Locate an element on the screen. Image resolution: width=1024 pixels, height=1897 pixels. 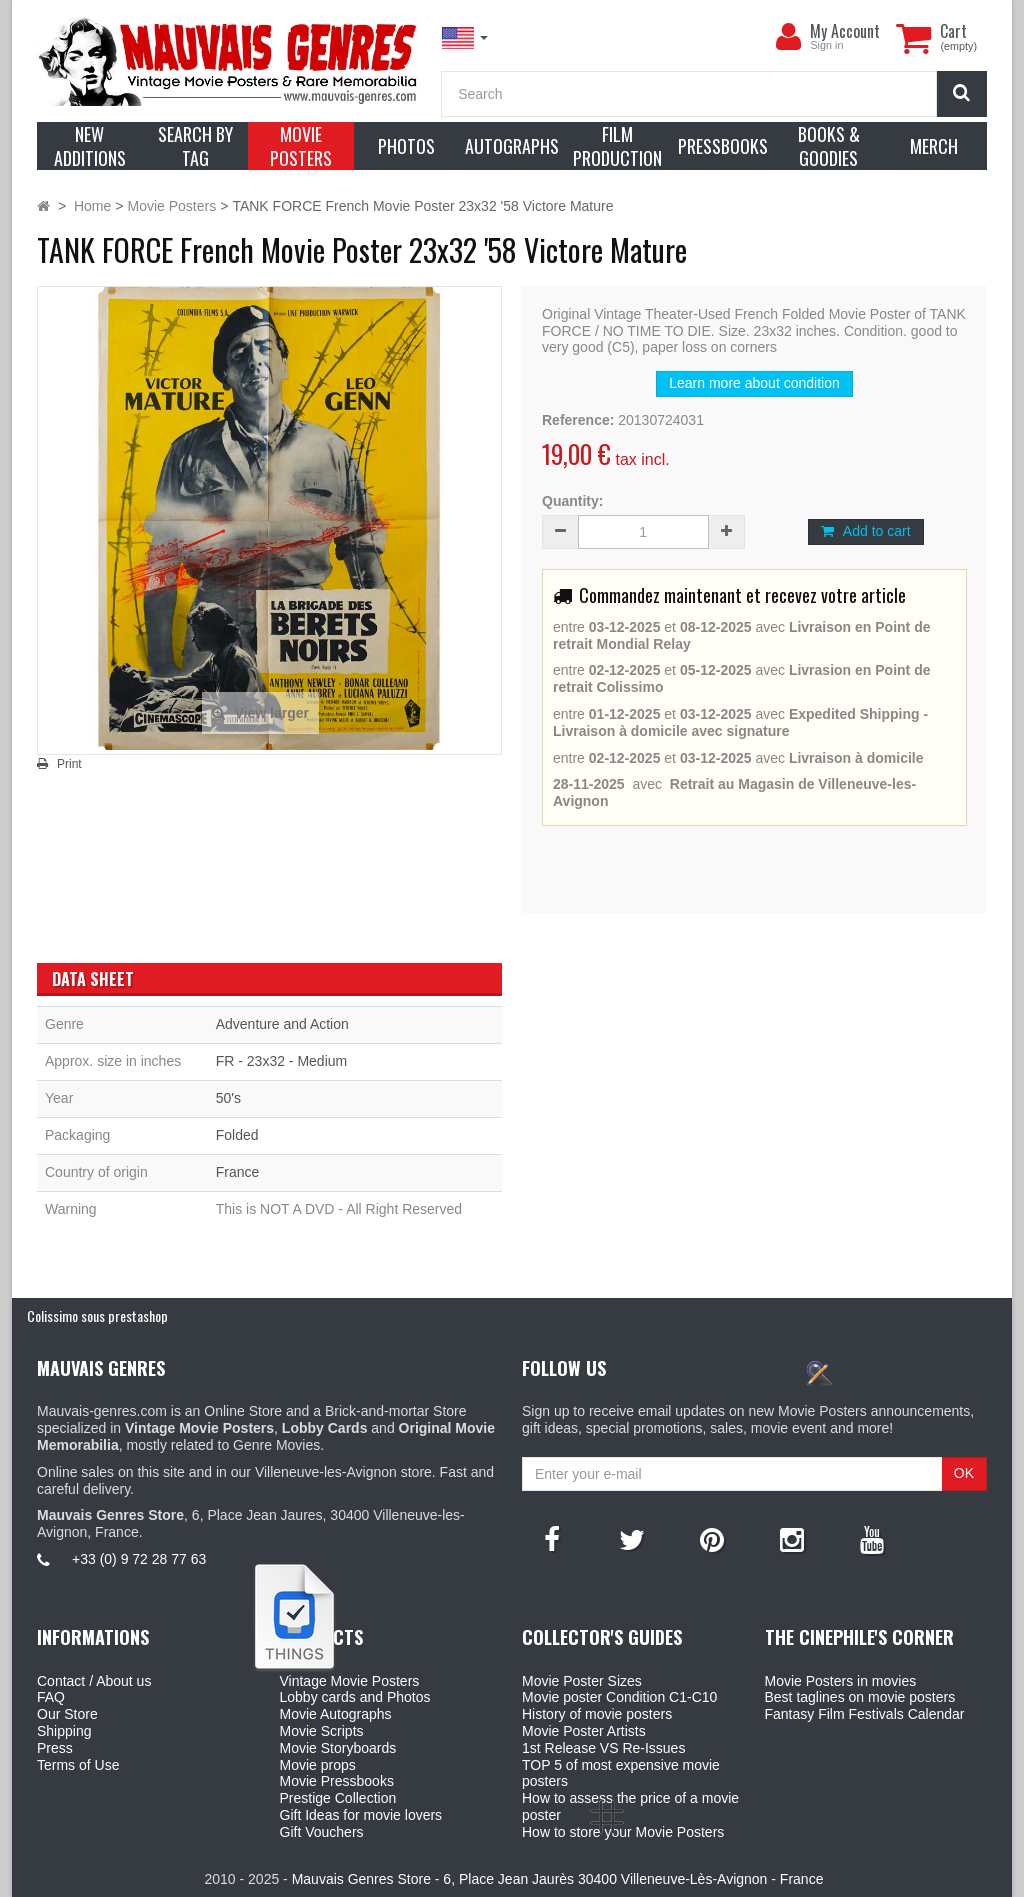
things 3 database file or backup is located at coordinates (294, 1616).